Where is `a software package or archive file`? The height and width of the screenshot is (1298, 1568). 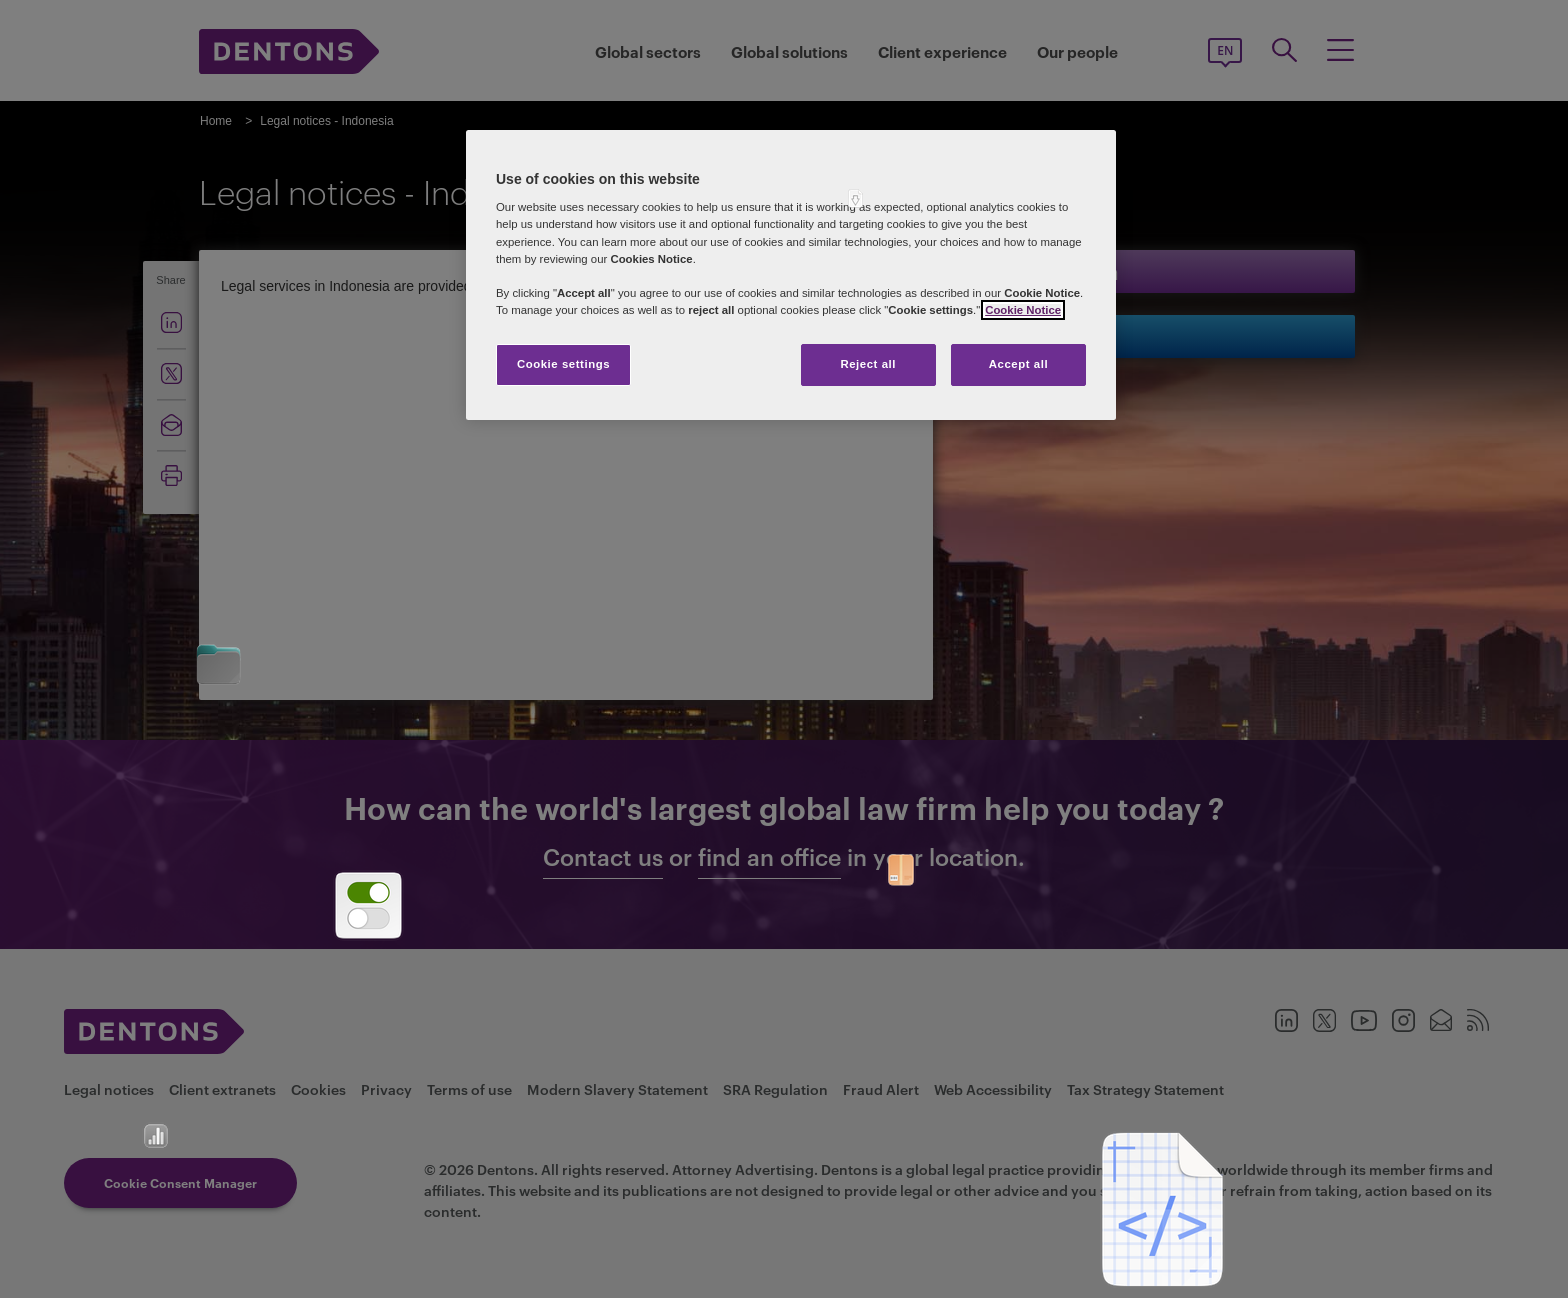 a software package or archive file is located at coordinates (901, 870).